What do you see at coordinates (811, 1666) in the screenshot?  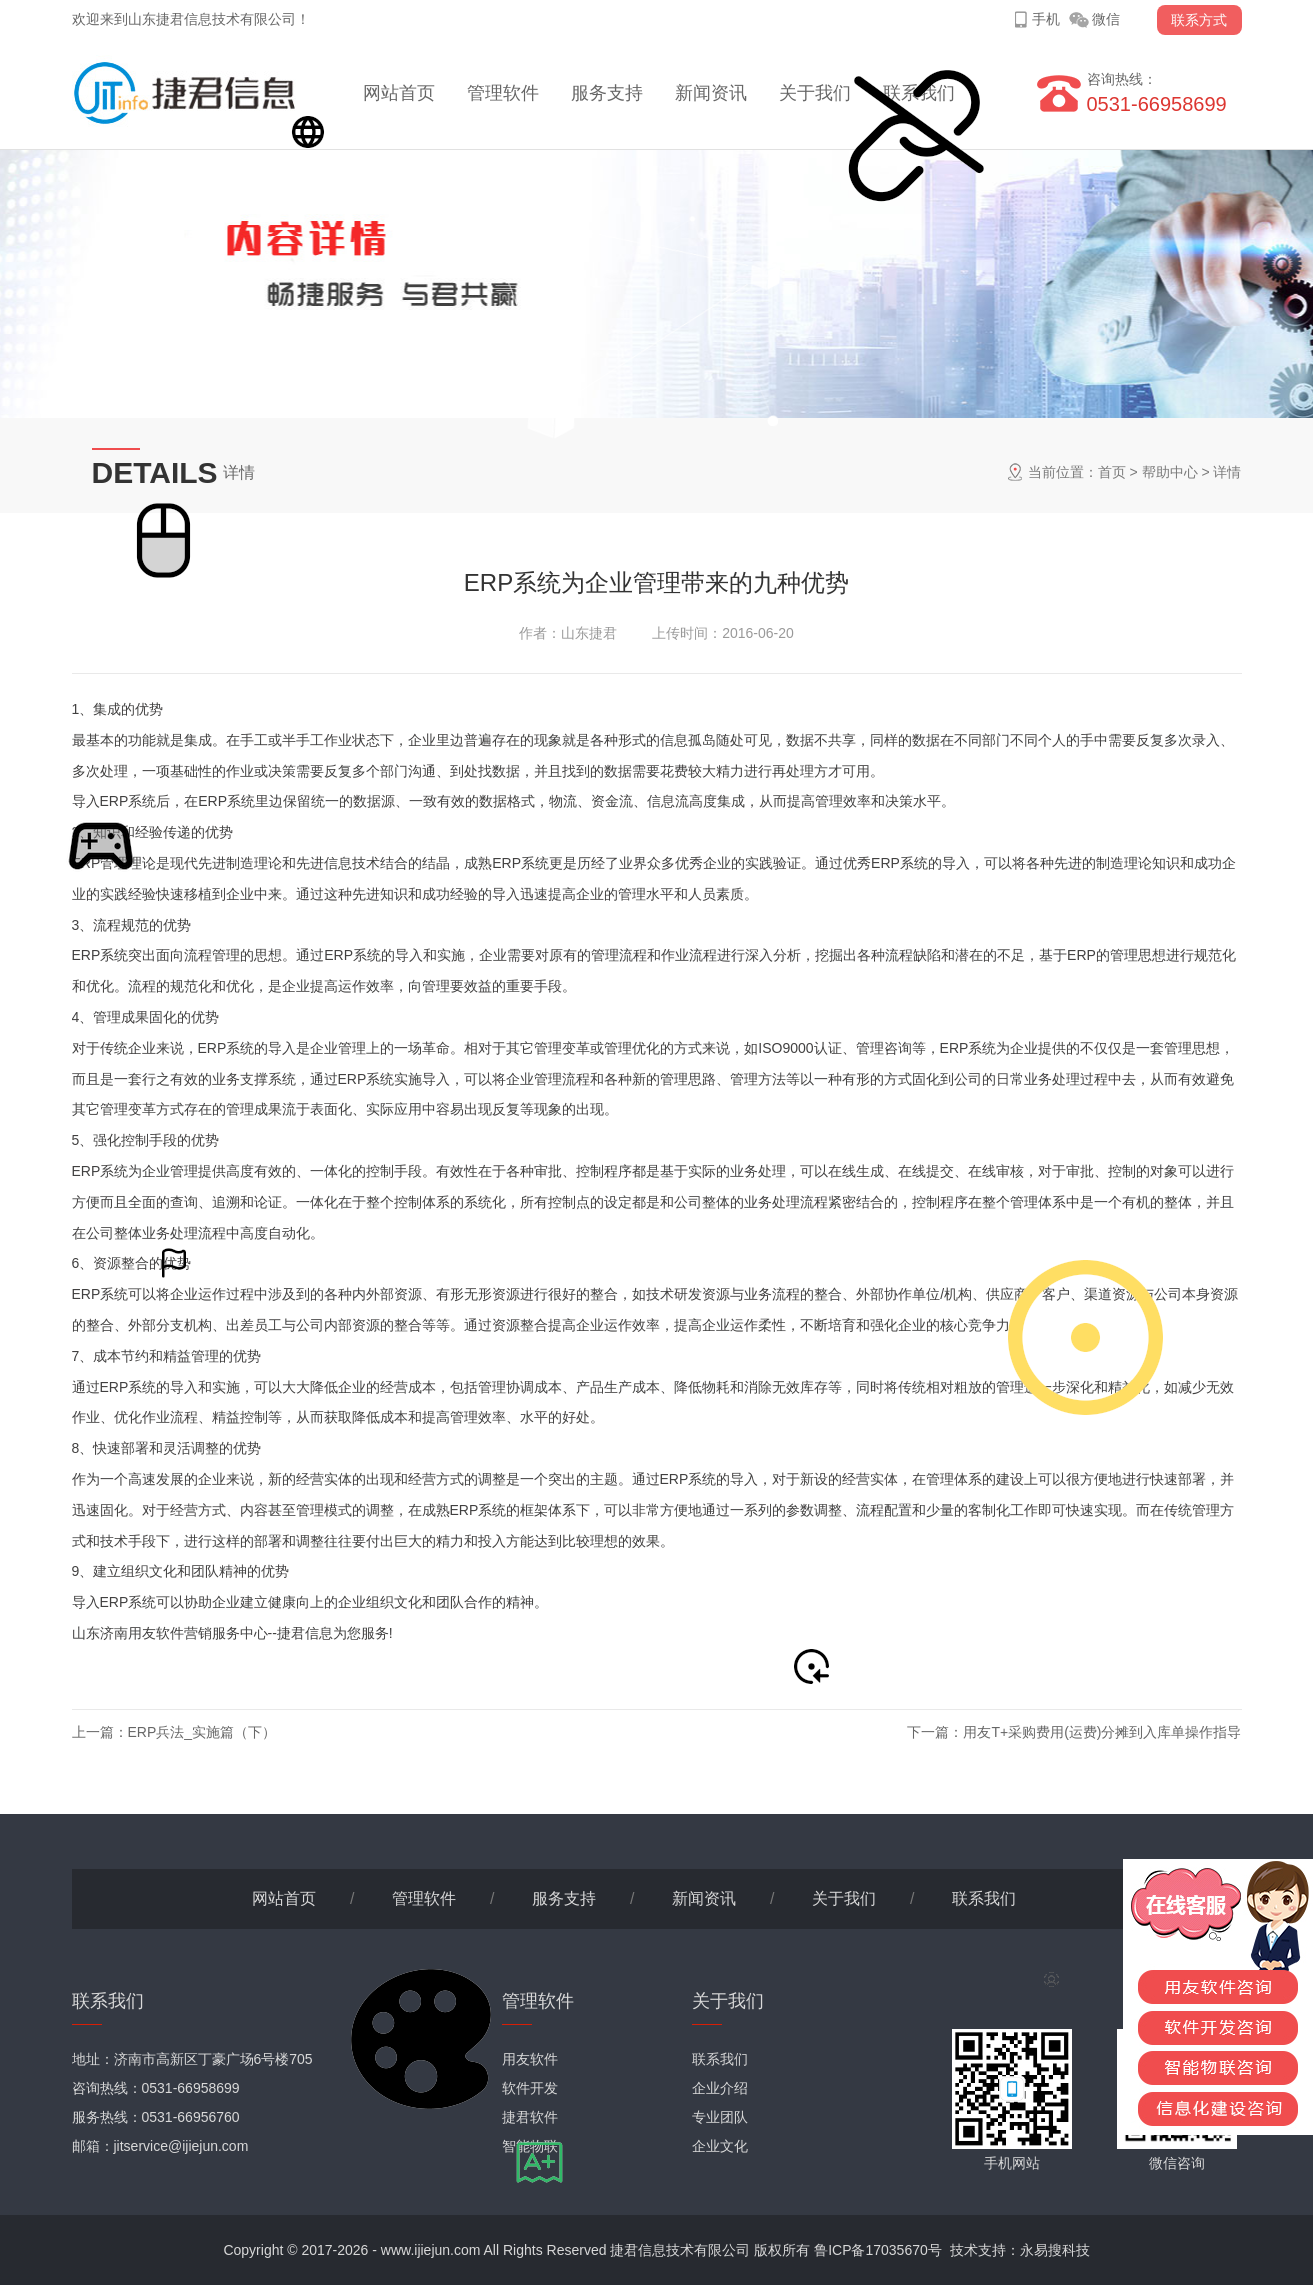 I see `indicates an issue is tracked by another item` at bounding box center [811, 1666].